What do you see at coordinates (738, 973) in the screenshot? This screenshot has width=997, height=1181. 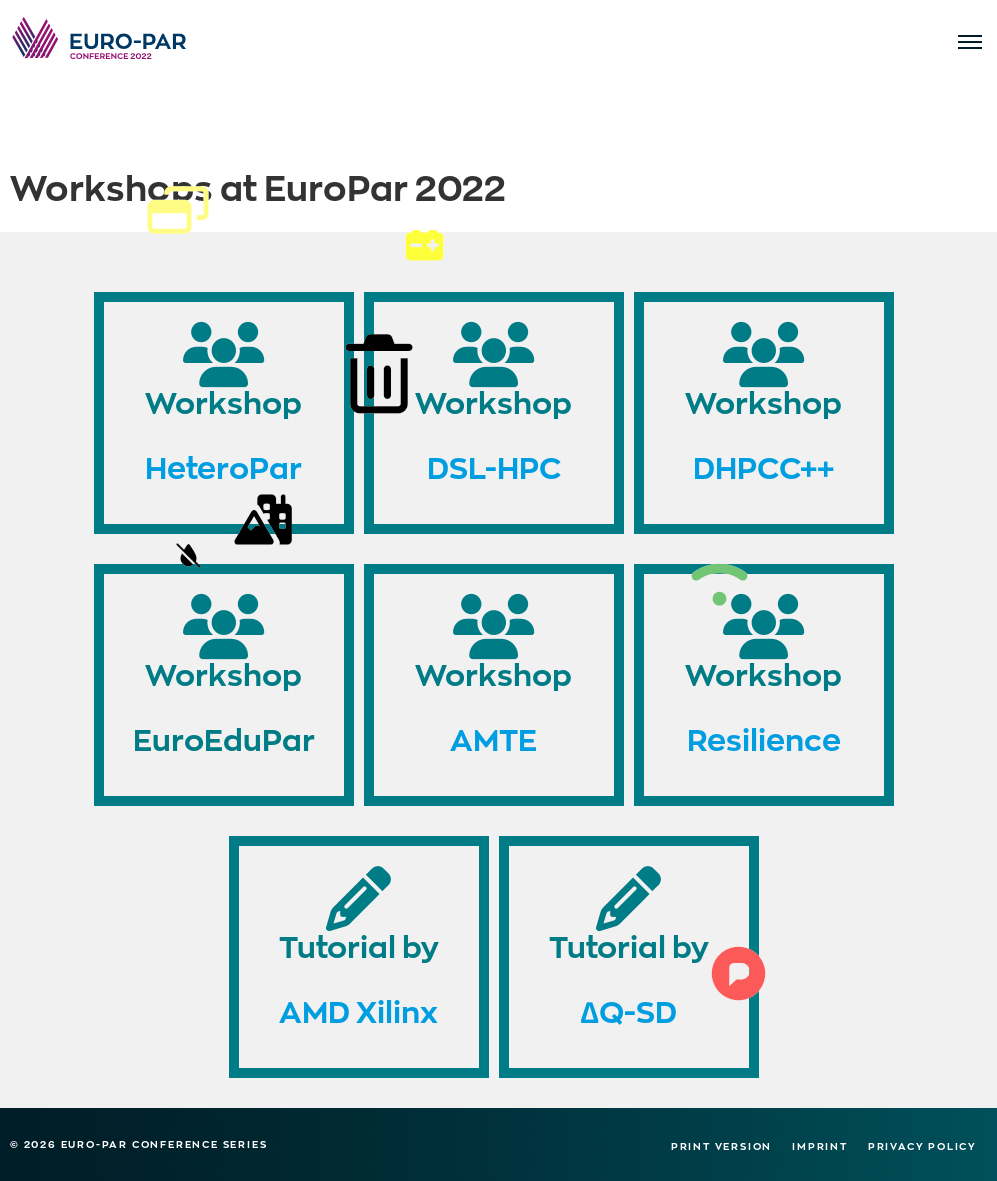 I see `open the pixelfed app` at bounding box center [738, 973].